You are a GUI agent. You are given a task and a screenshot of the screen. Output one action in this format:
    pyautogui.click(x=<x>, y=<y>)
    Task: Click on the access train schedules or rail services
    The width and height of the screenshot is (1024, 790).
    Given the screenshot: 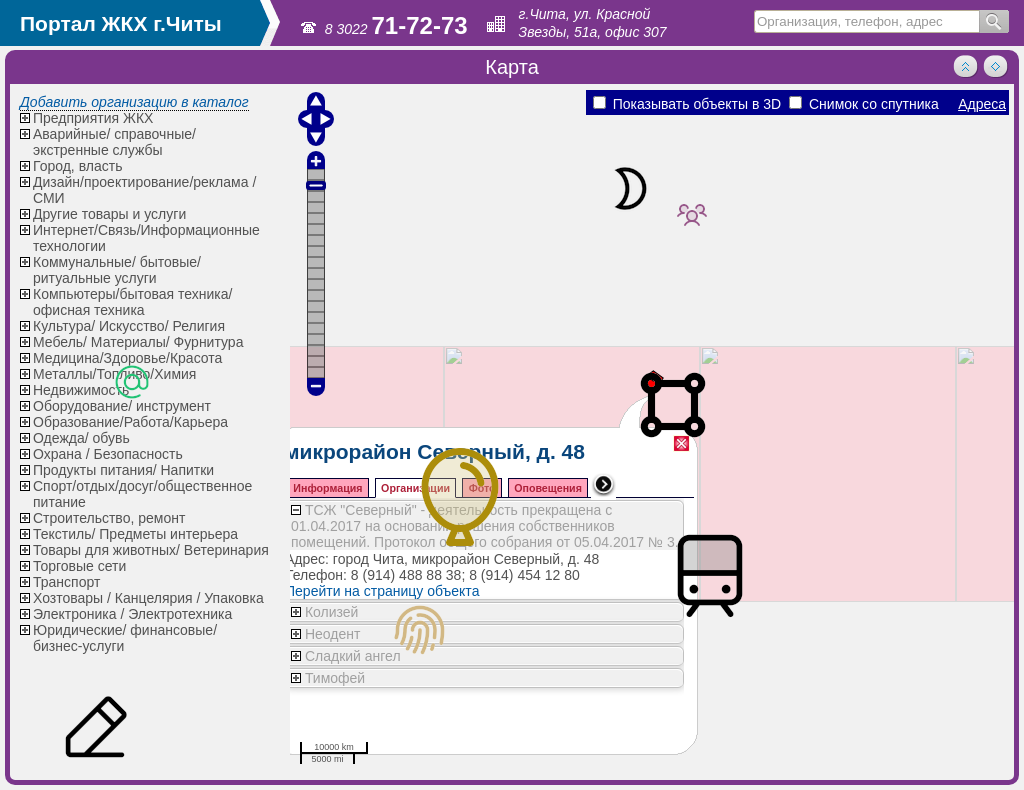 What is the action you would take?
    pyautogui.click(x=710, y=573)
    